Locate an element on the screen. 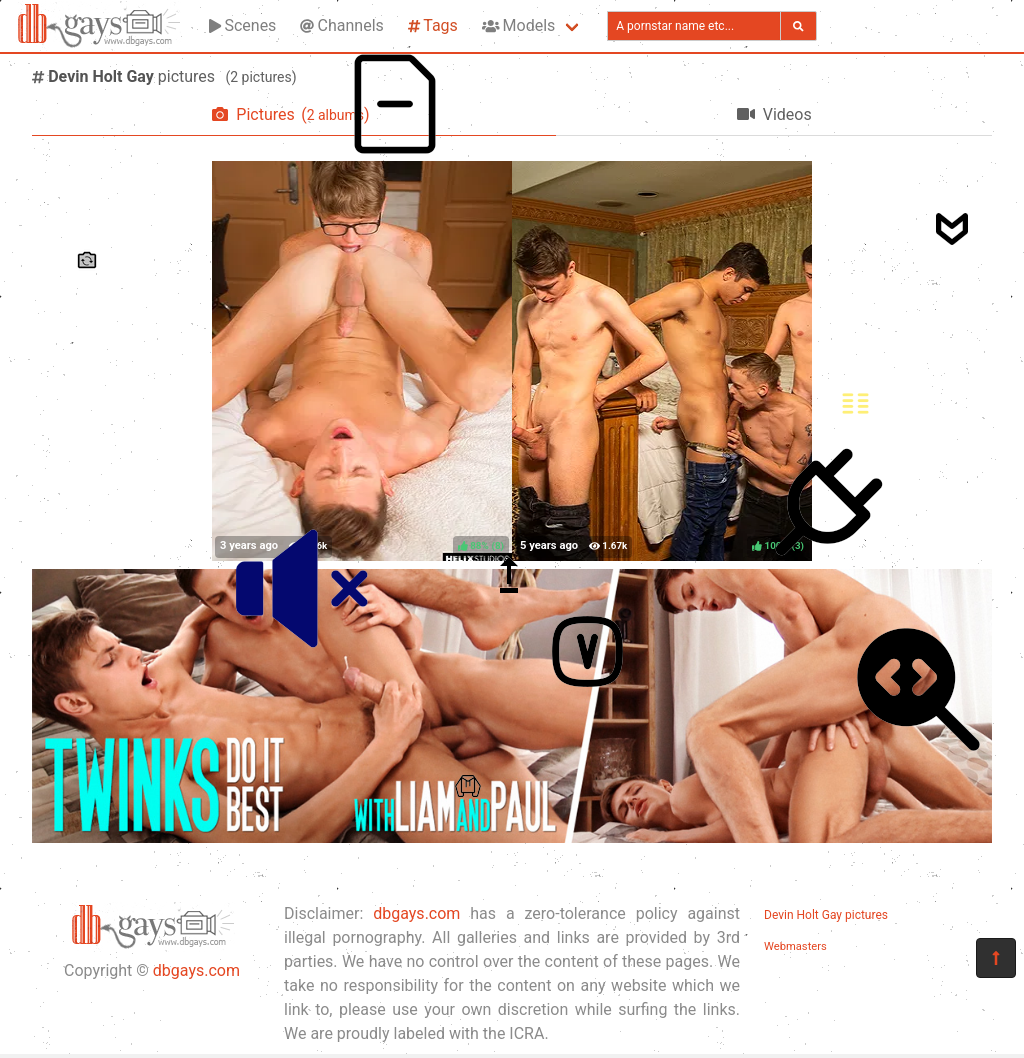 The height and width of the screenshot is (1058, 1024). mute audio is located at coordinates (299, 588).